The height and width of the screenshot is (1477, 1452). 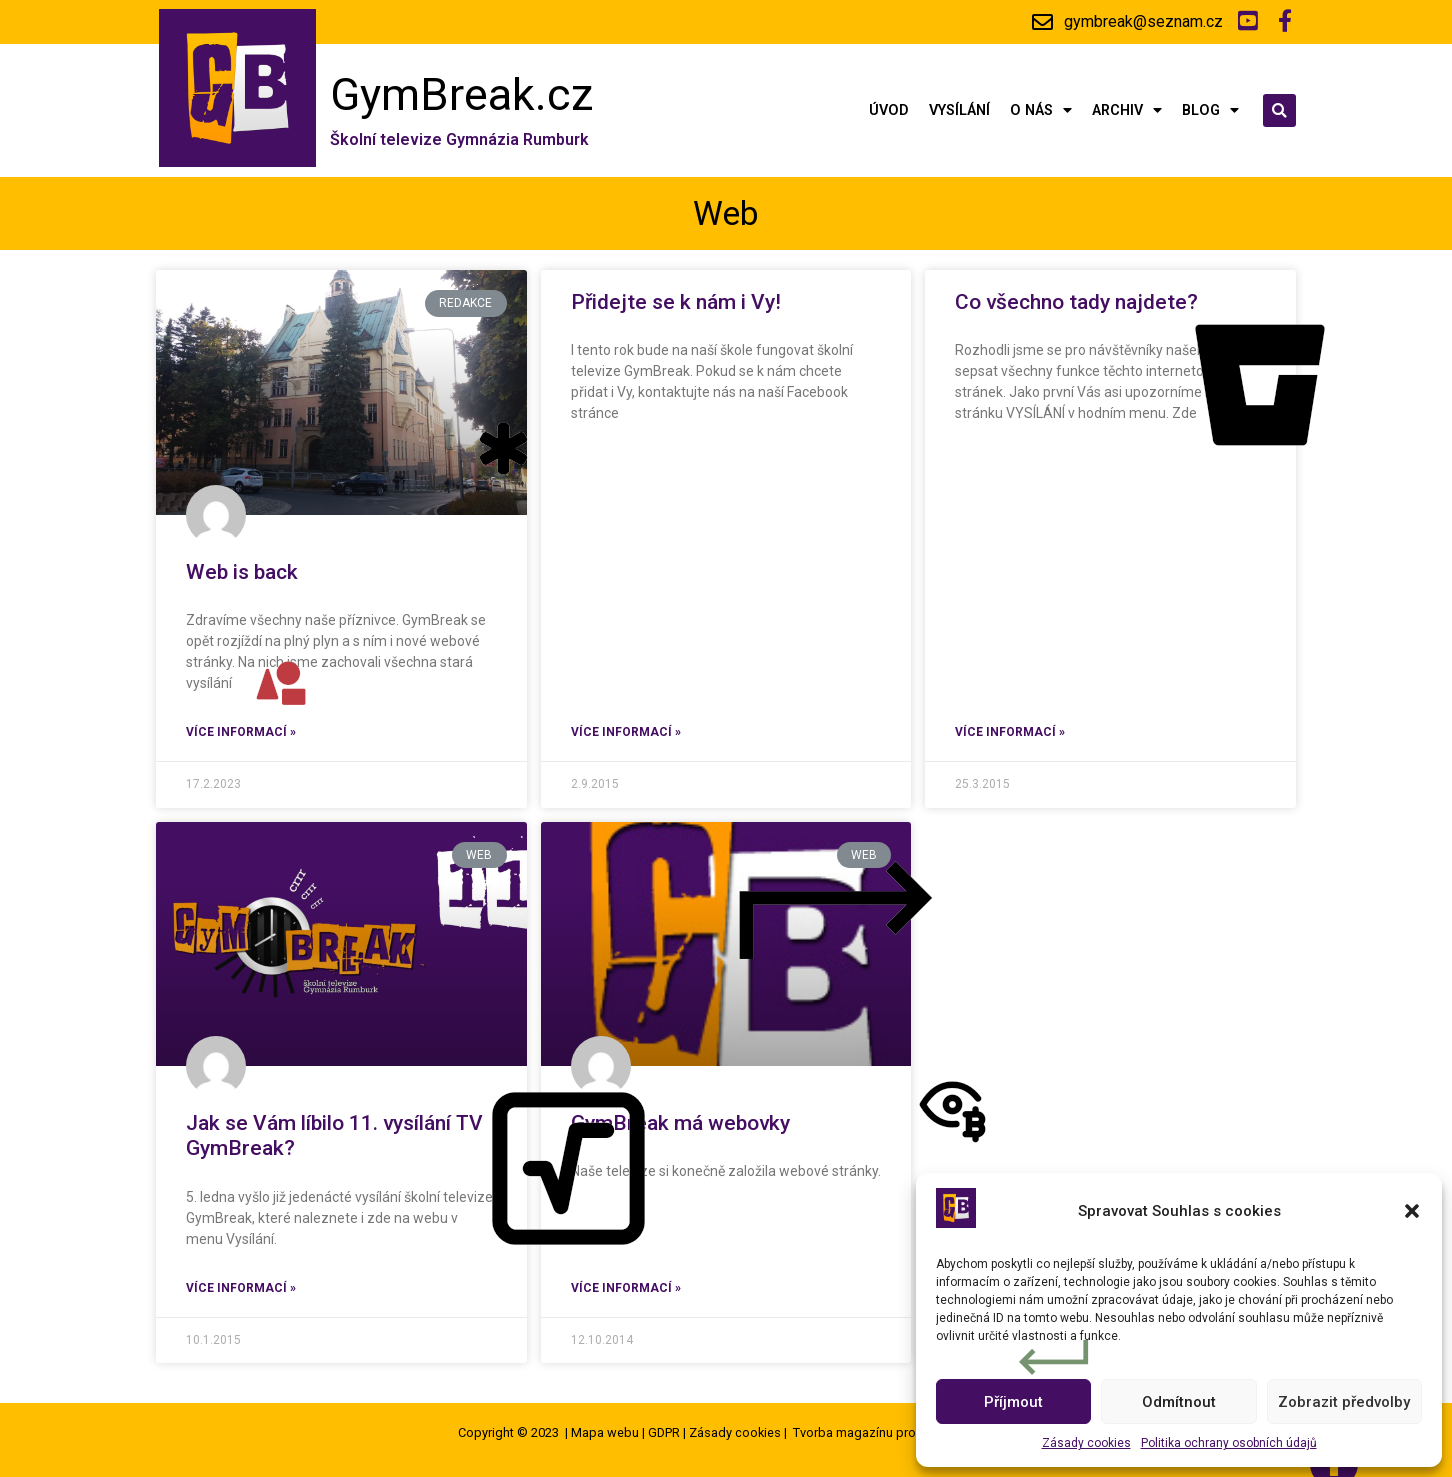 What do you see at coordinates (1054, 1357) in the screenshot?
I see `return to previous item or step` at bounding box center [1054, 1357].